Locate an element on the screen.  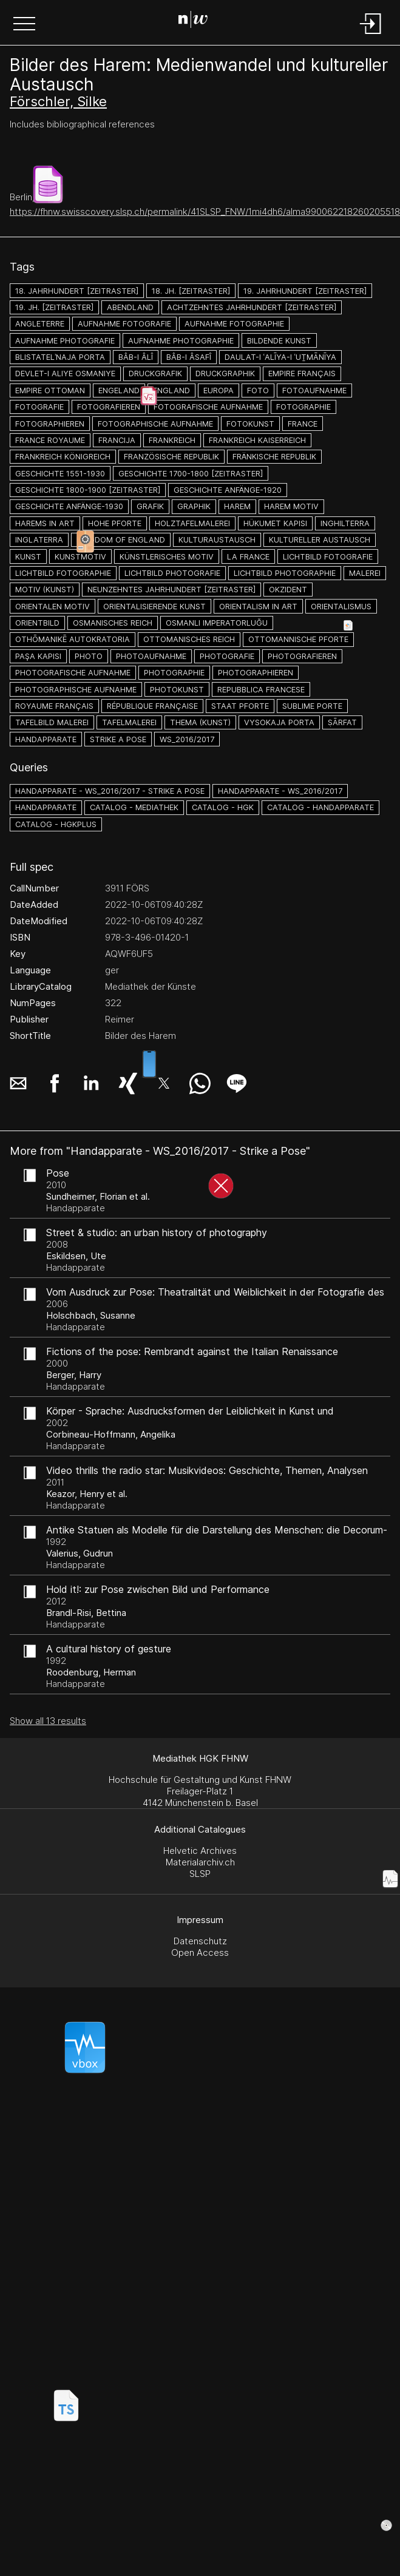
open a presentation file is located at coordinates (348, 625).